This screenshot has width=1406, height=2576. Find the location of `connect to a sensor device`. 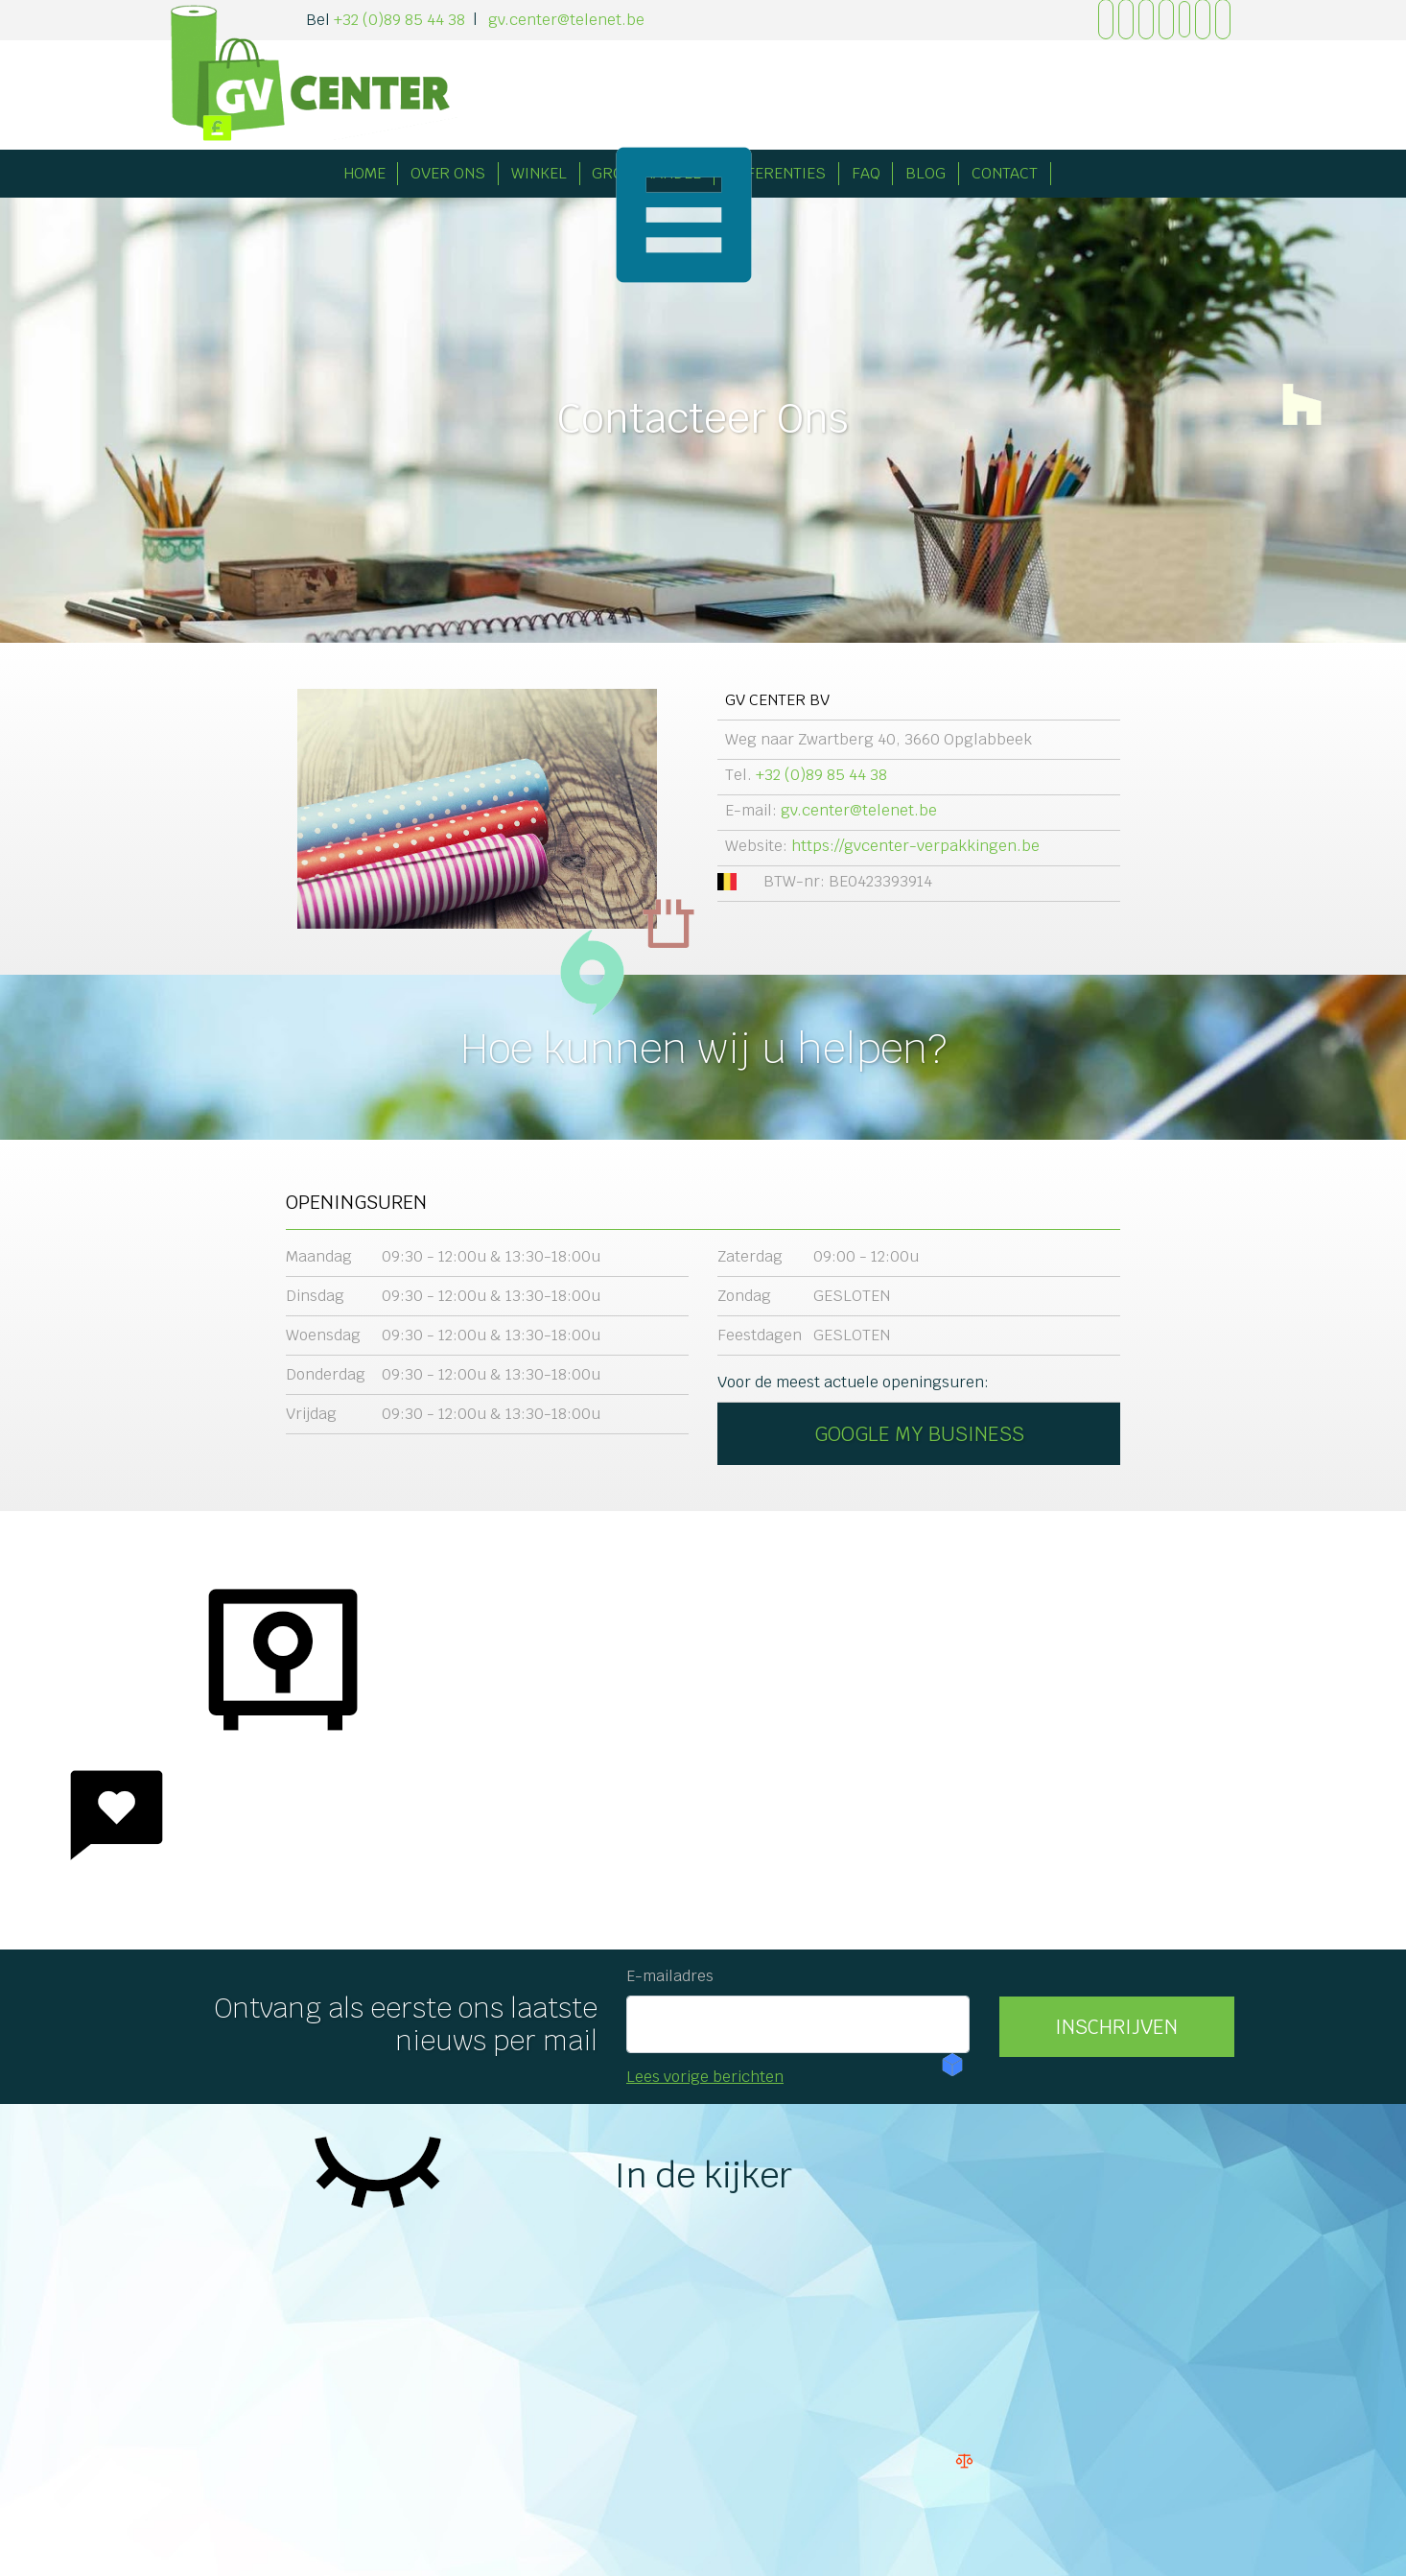

connect to a sensor device is located at coordinates (668, 925).